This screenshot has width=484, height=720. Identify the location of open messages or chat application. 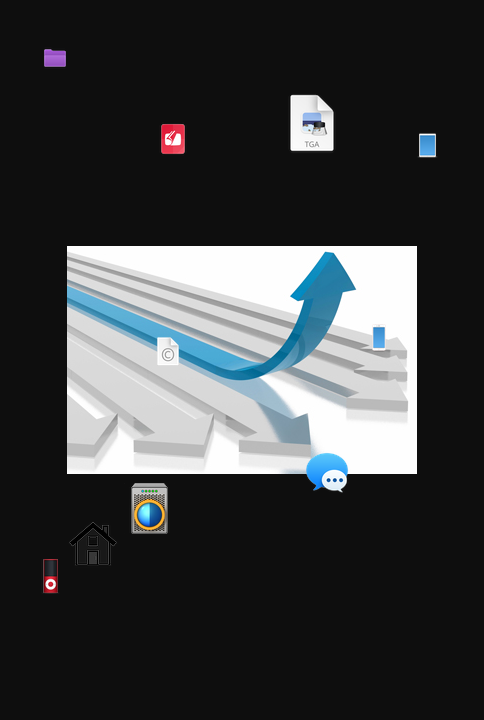
(327, 472).